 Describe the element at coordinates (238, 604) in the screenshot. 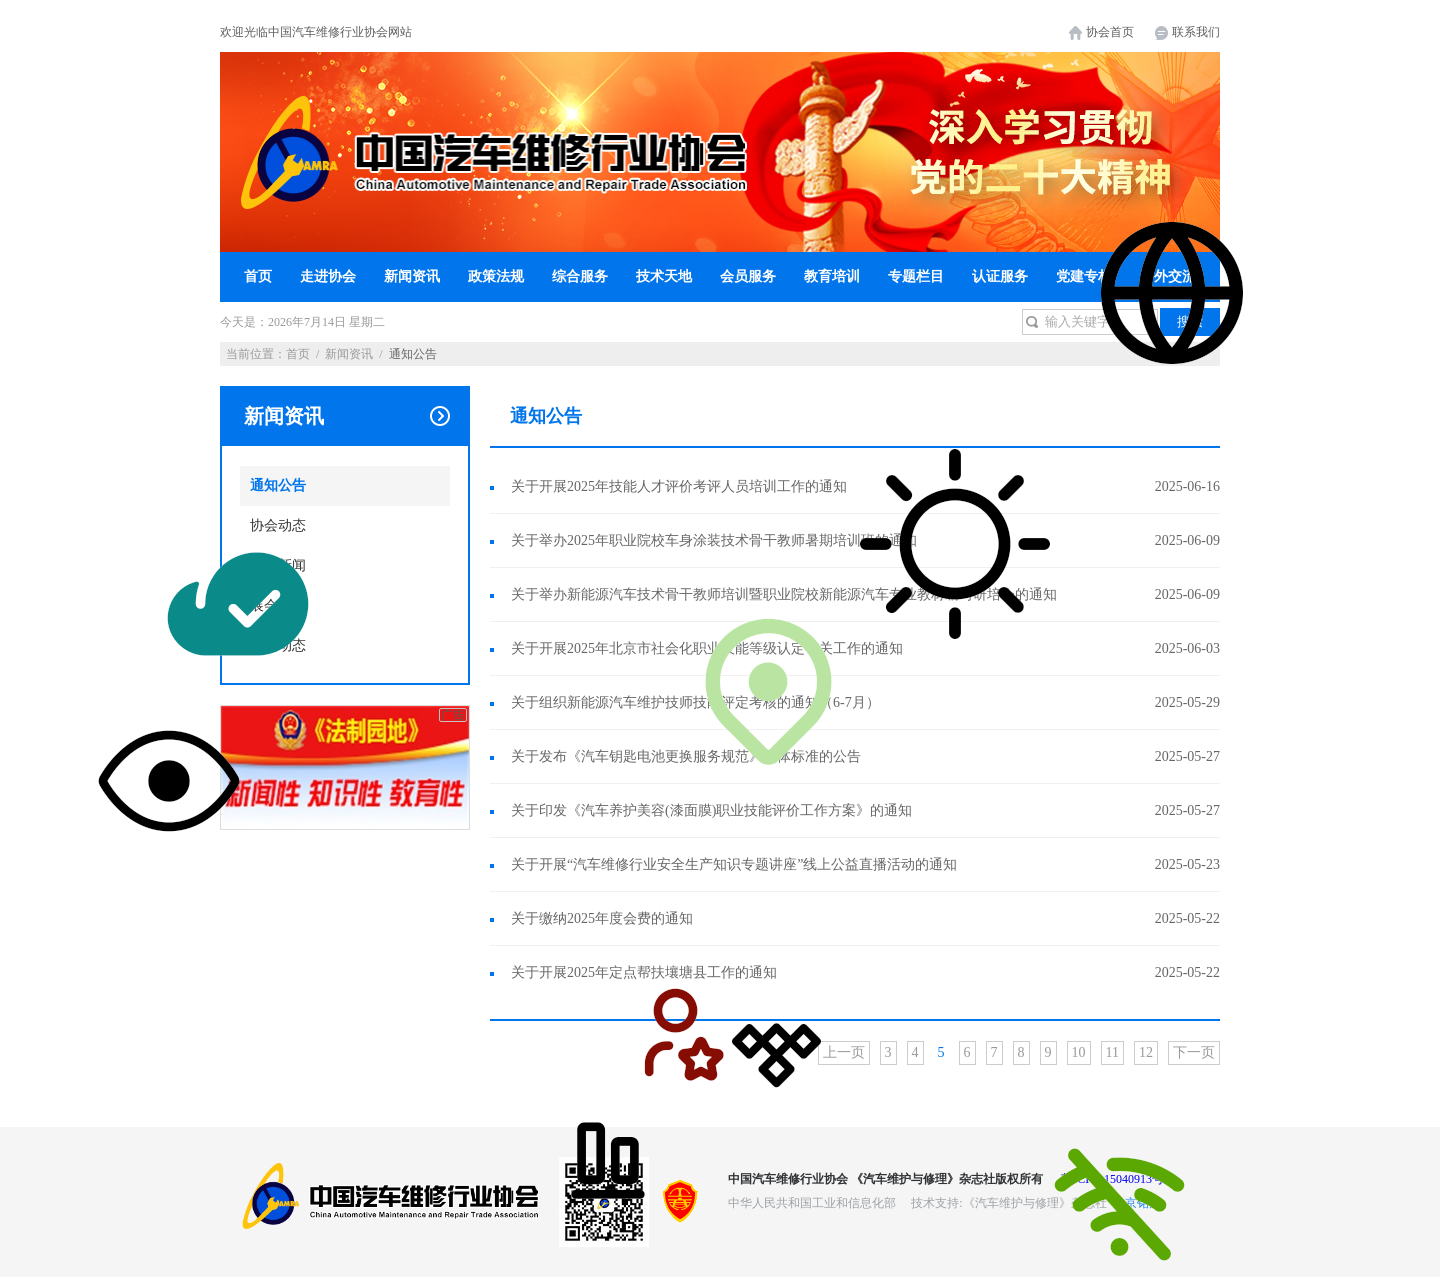

I see `file successfully uploaded to cloud storage` at that location.